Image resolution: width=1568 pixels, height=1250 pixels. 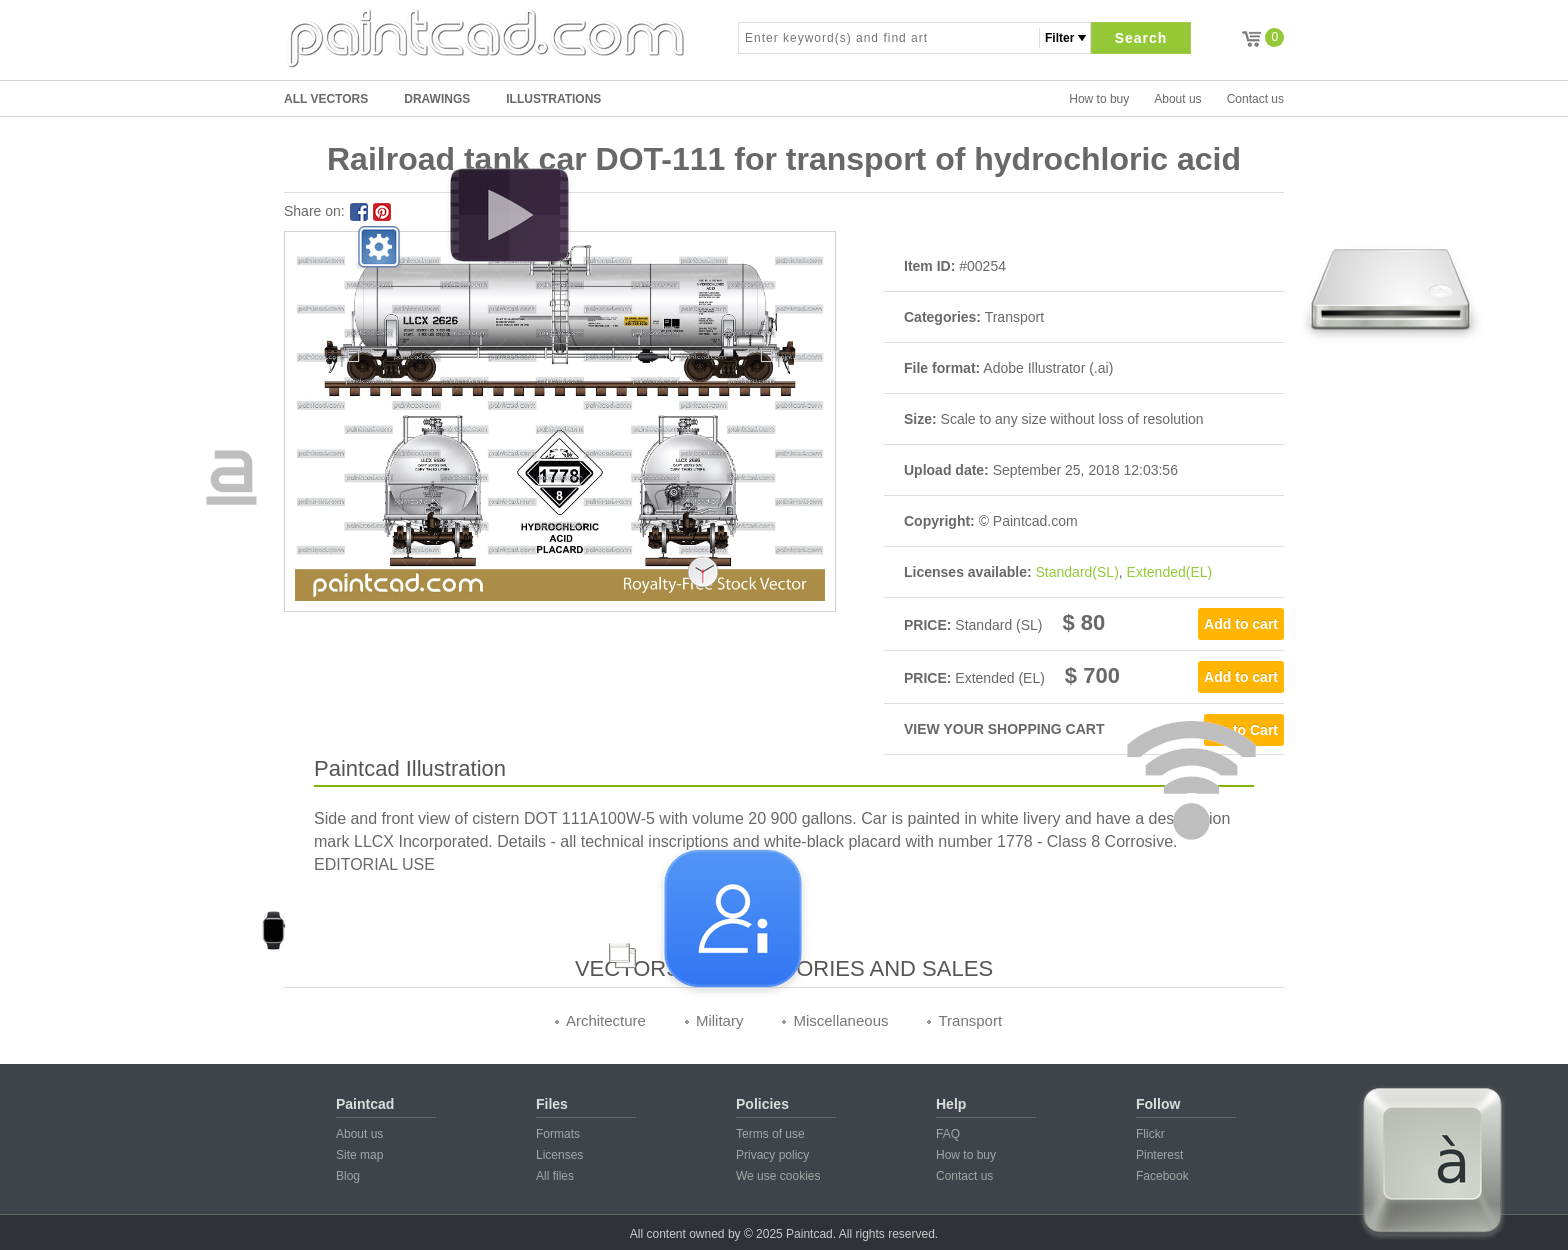 What do you see at coordinates (622, 955) in the screenshot?
I see `access window management settings` at bounding box center [622, 955].